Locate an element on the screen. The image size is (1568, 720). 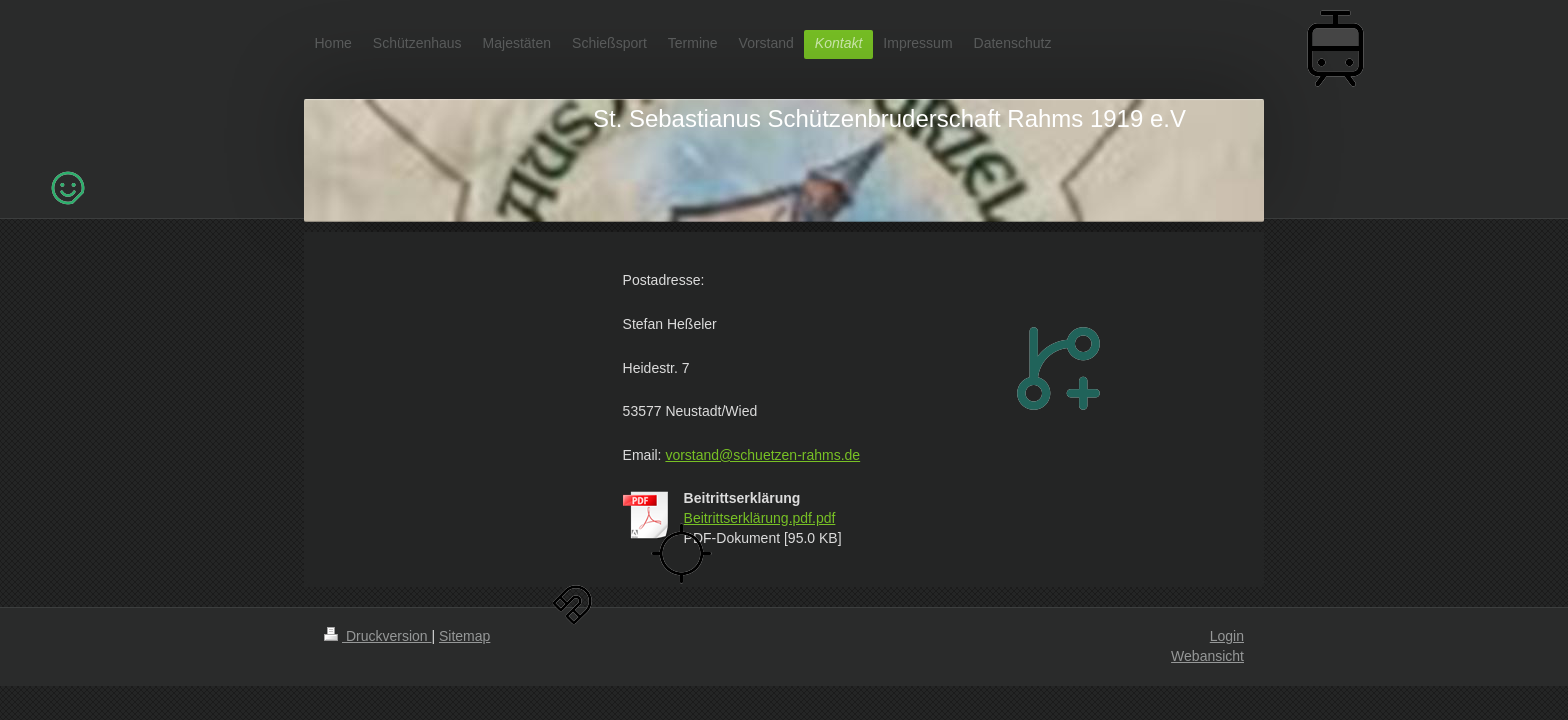
view tram or streetcar routes is located at coordinates (1335, 48).